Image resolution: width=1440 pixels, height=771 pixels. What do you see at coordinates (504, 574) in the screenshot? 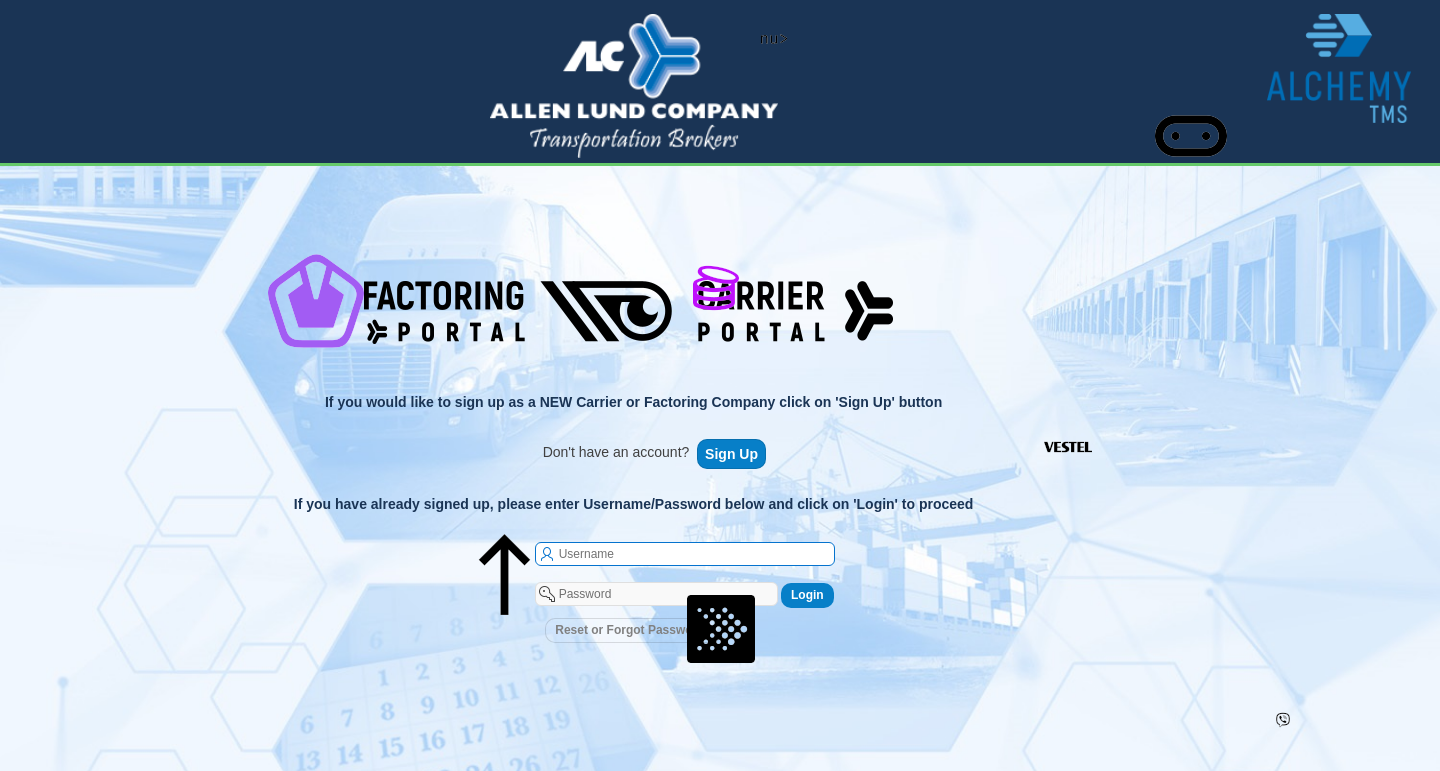
I see `scroll to top of page` at bounding box center [504, 574].